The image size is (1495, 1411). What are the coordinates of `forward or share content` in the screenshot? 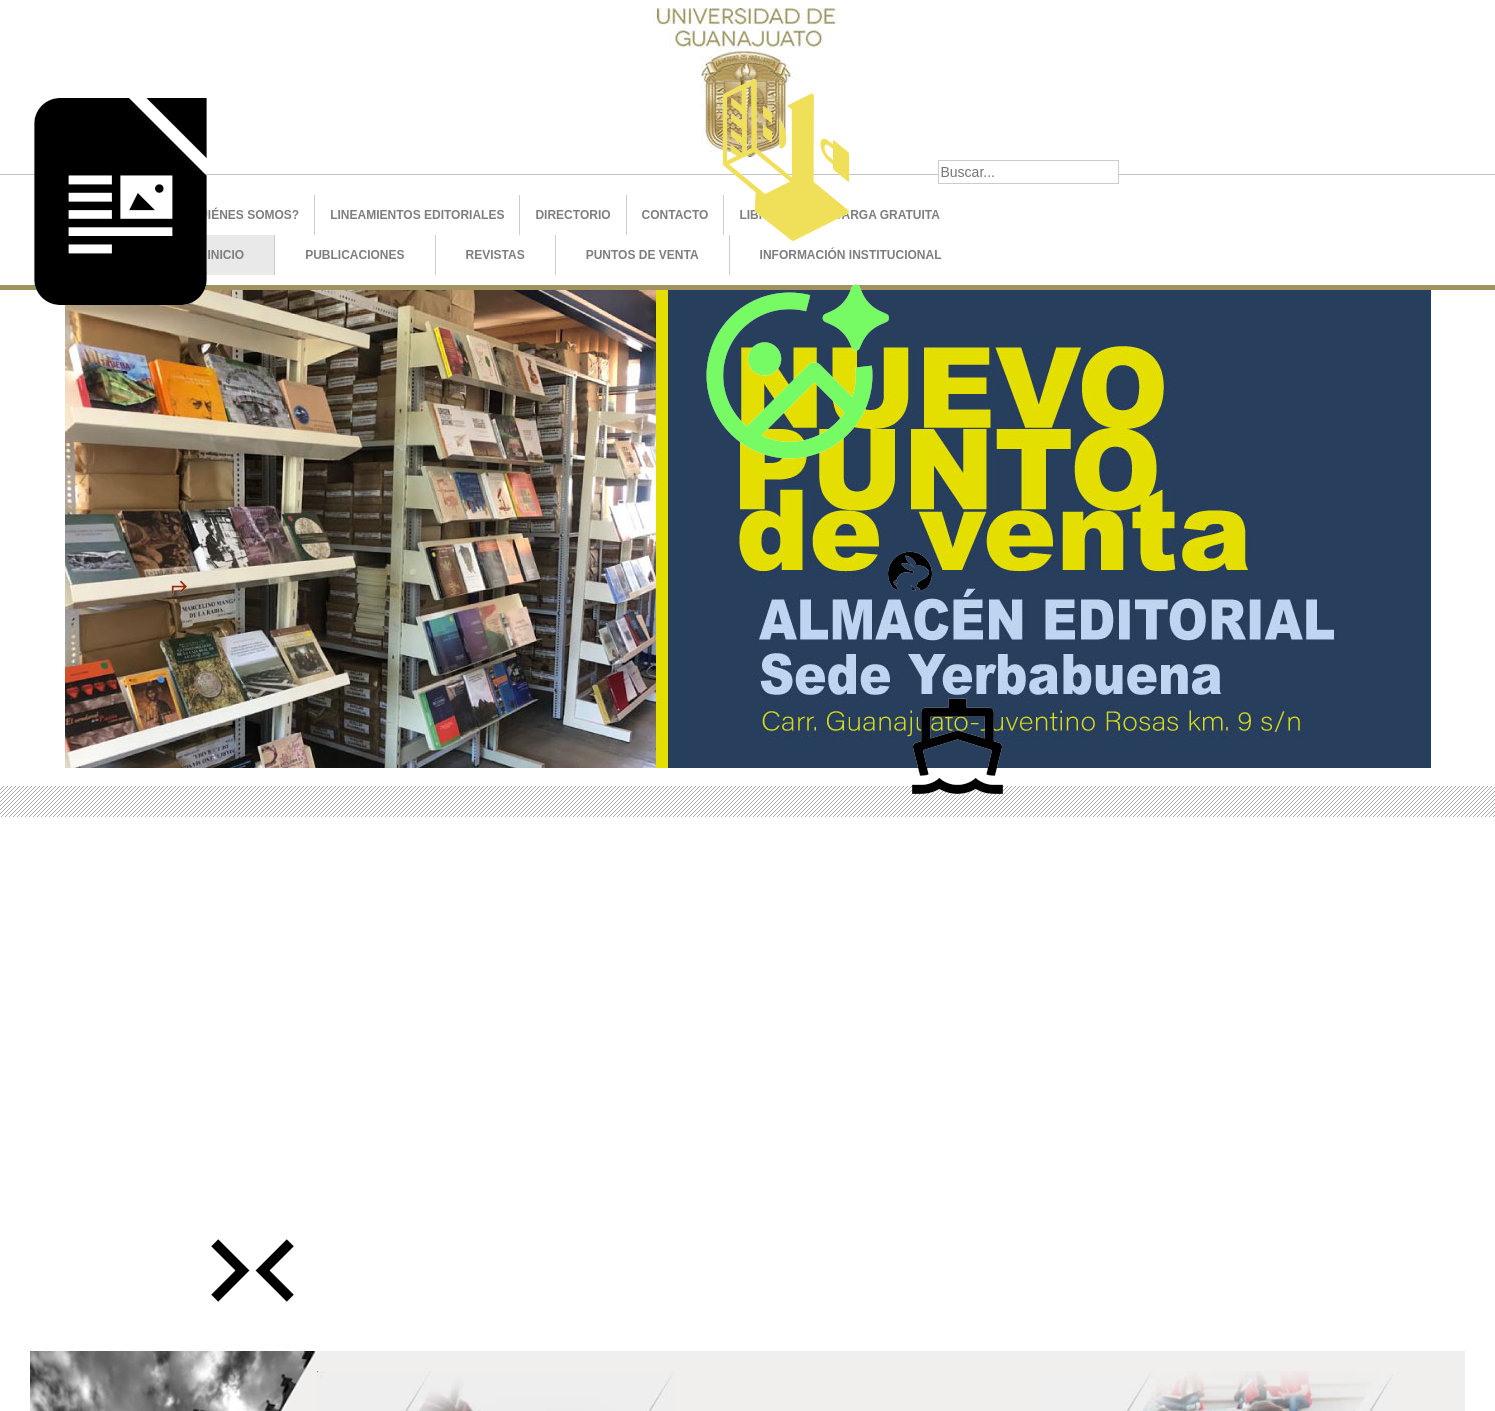 It's located at (178, 587).